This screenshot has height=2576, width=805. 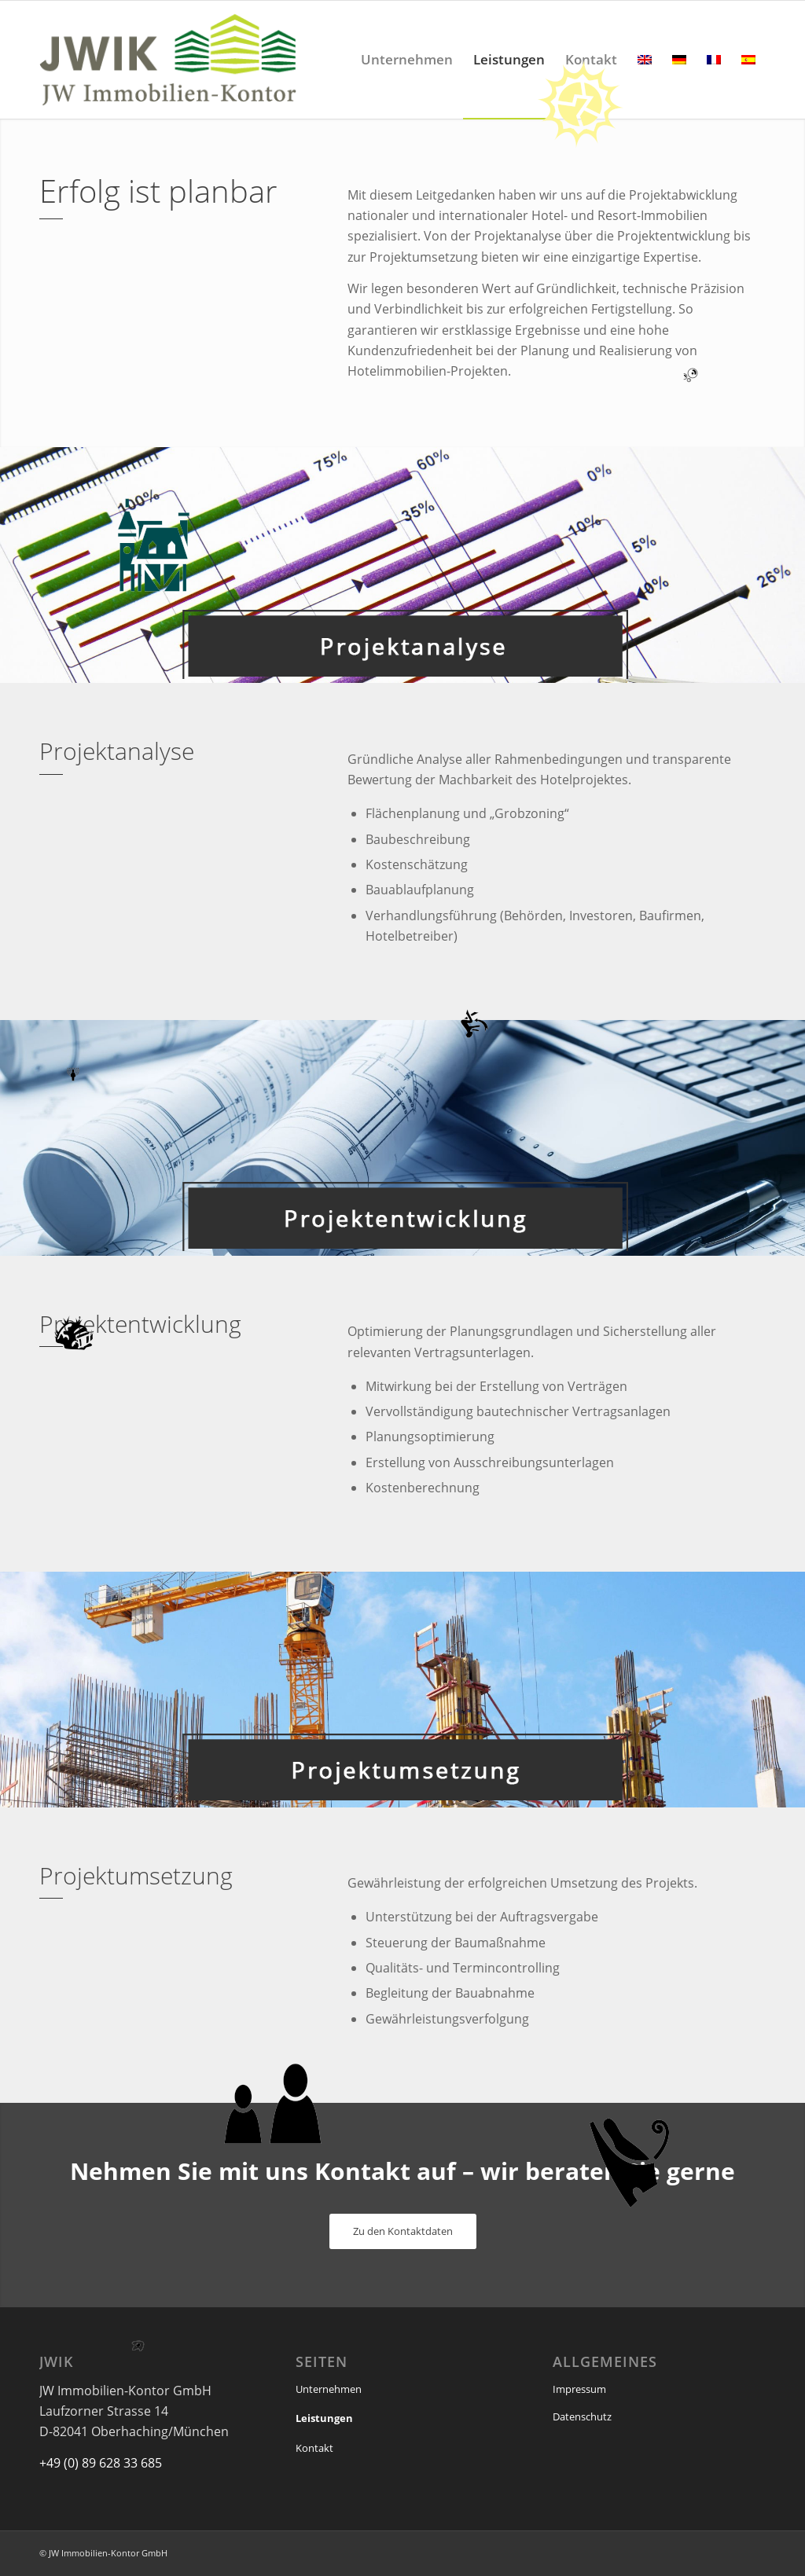 What do you see at coordinates (690, 375) in the screenshot?
I see `dragon ball collectible items in a game interface` at bounding box center [690, 375].